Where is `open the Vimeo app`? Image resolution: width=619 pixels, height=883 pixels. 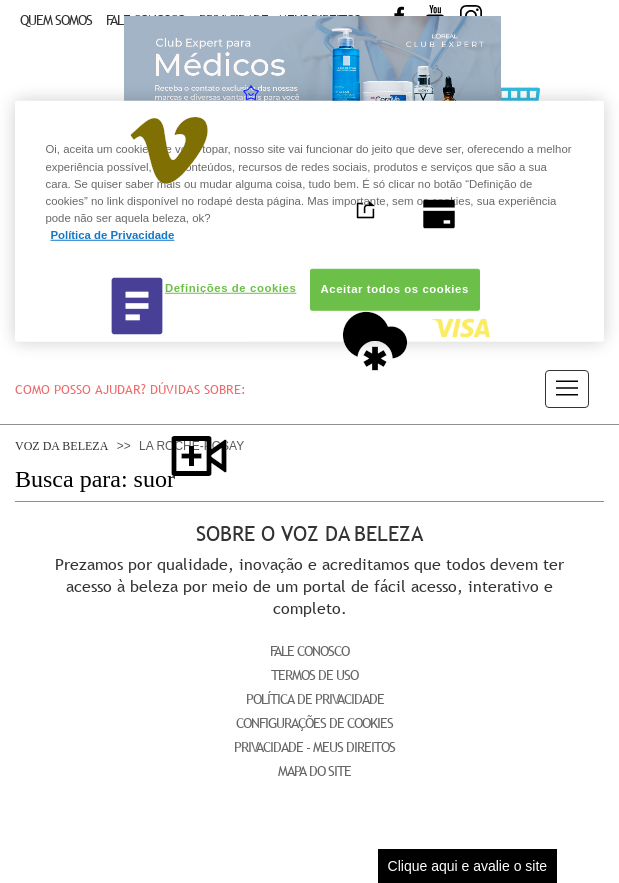 open the Vimeo app is located at coordinates (171, 150).